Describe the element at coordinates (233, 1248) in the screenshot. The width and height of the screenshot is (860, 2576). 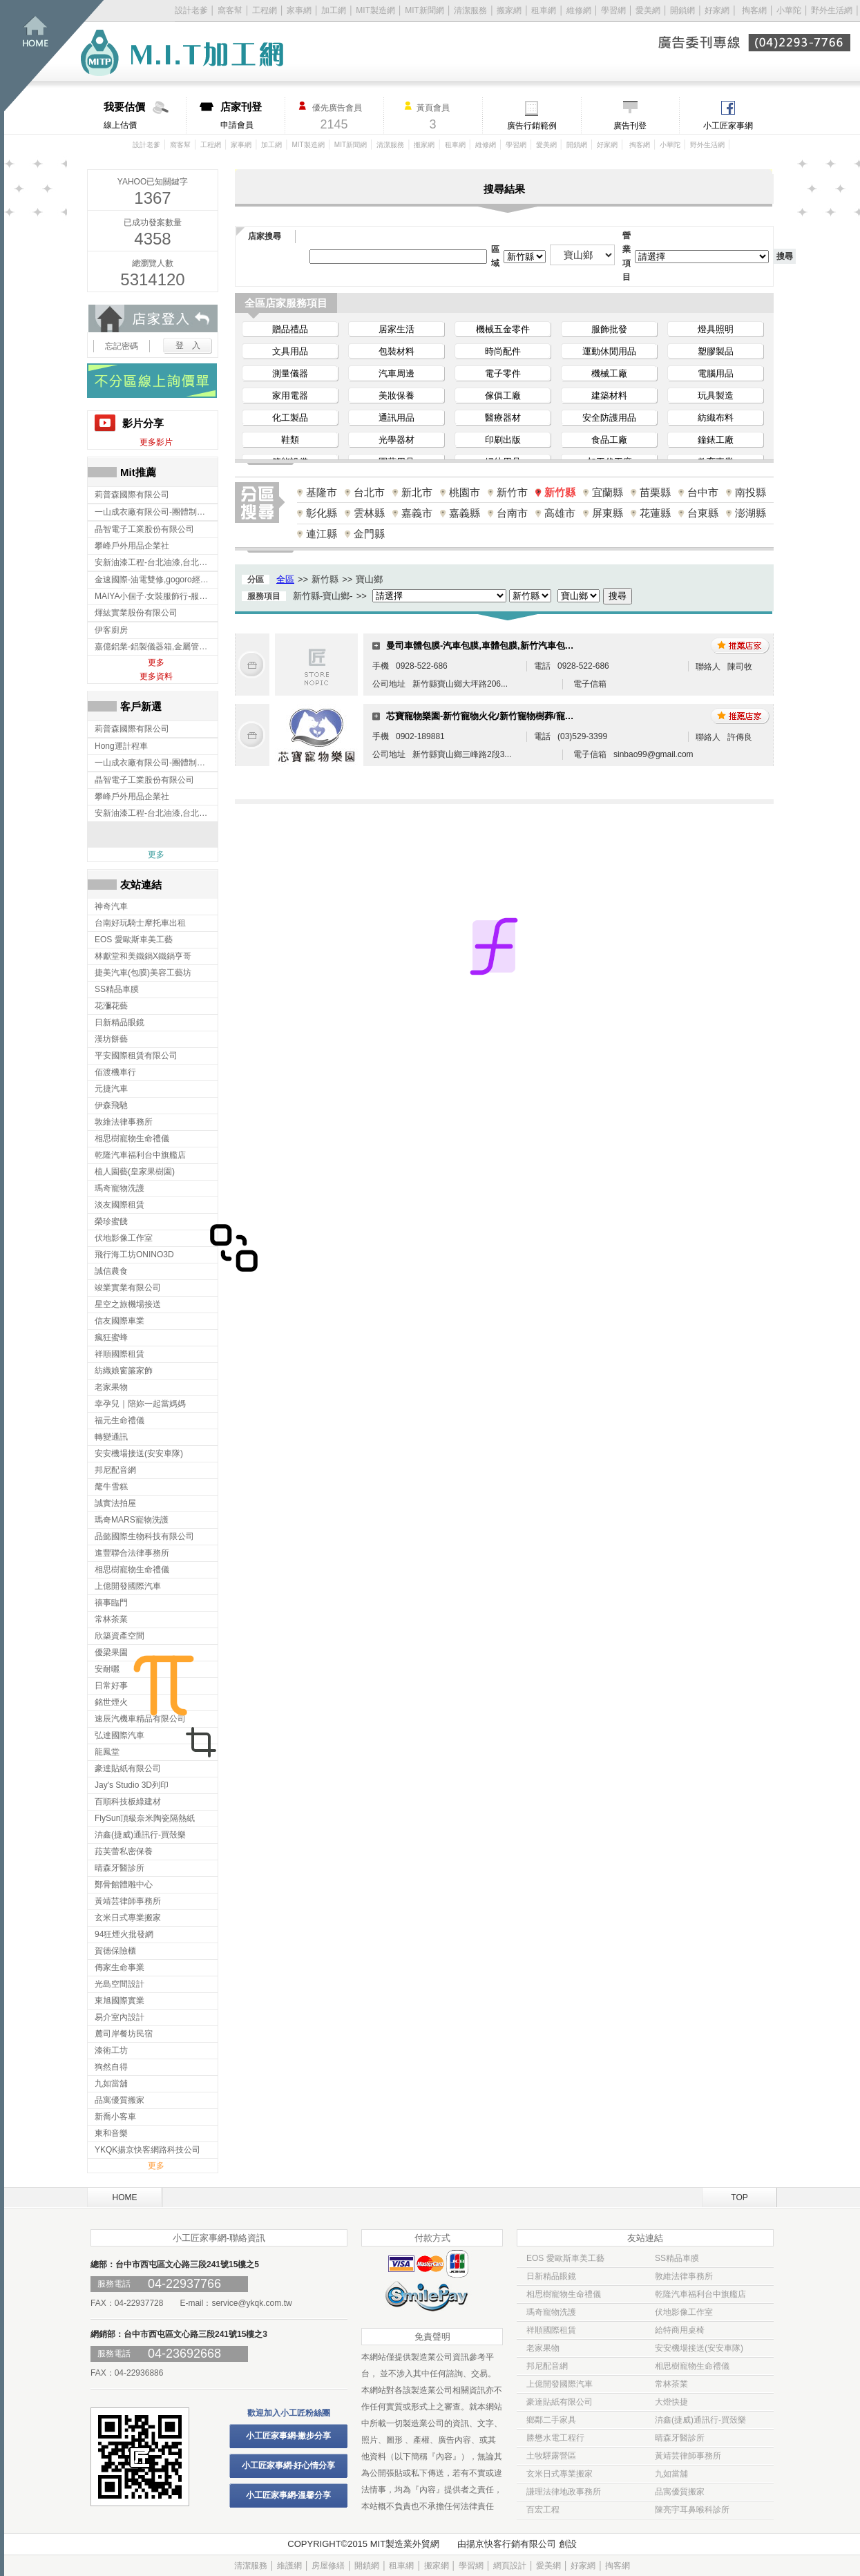
I see `send selected object to back of layer stack` at that location.